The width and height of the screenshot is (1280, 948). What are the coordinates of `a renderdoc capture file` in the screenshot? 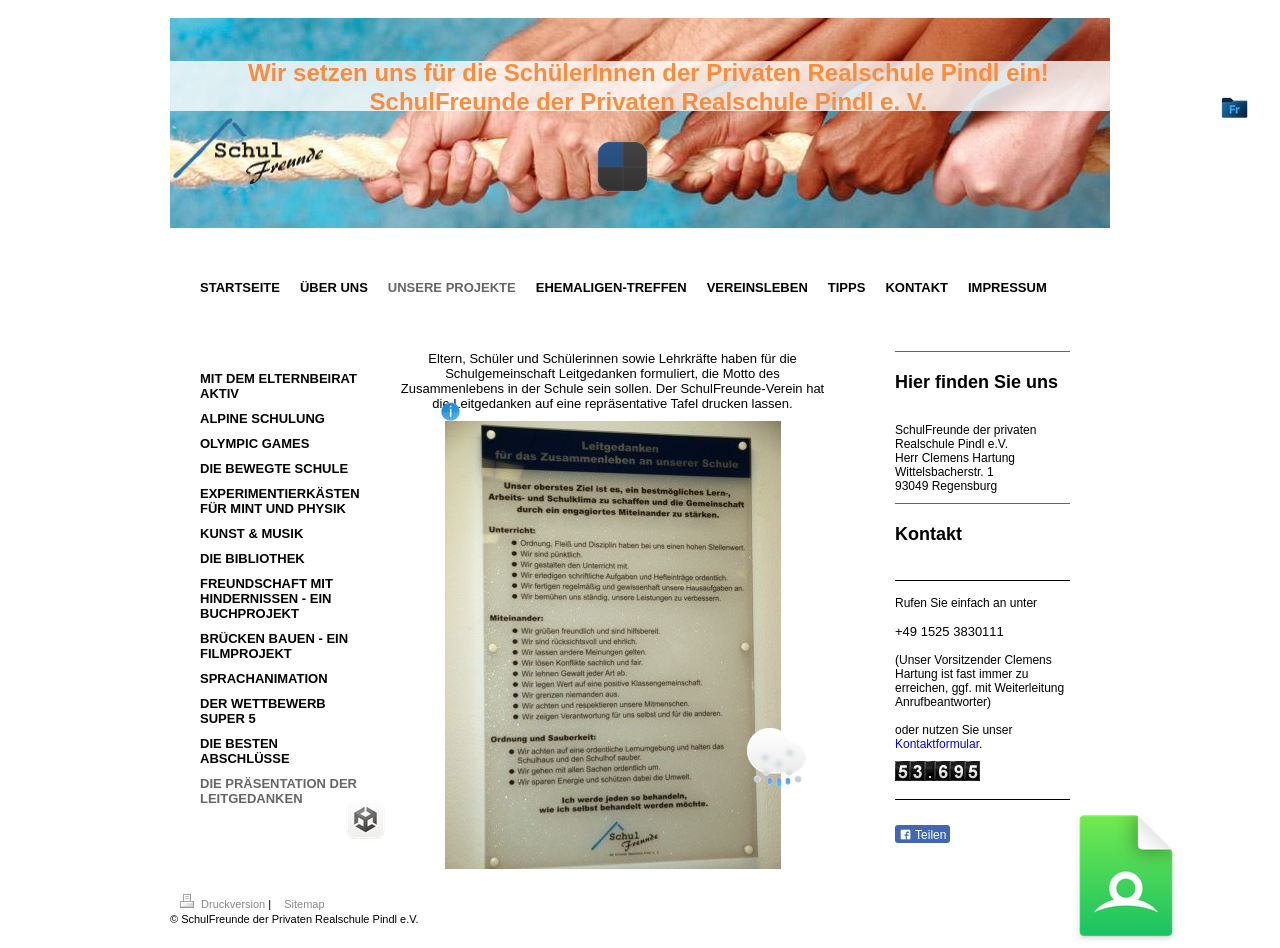 It's located at (1126, 878).